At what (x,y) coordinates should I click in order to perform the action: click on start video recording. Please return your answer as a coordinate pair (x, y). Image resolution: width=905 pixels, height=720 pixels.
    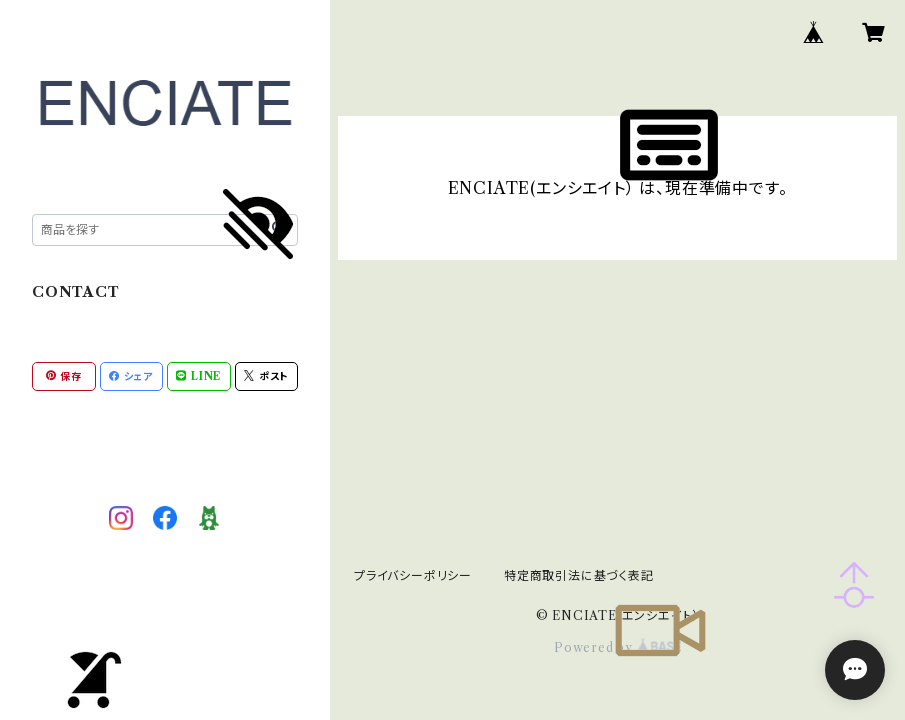
    Looking at the image, I should click on (660, 630).